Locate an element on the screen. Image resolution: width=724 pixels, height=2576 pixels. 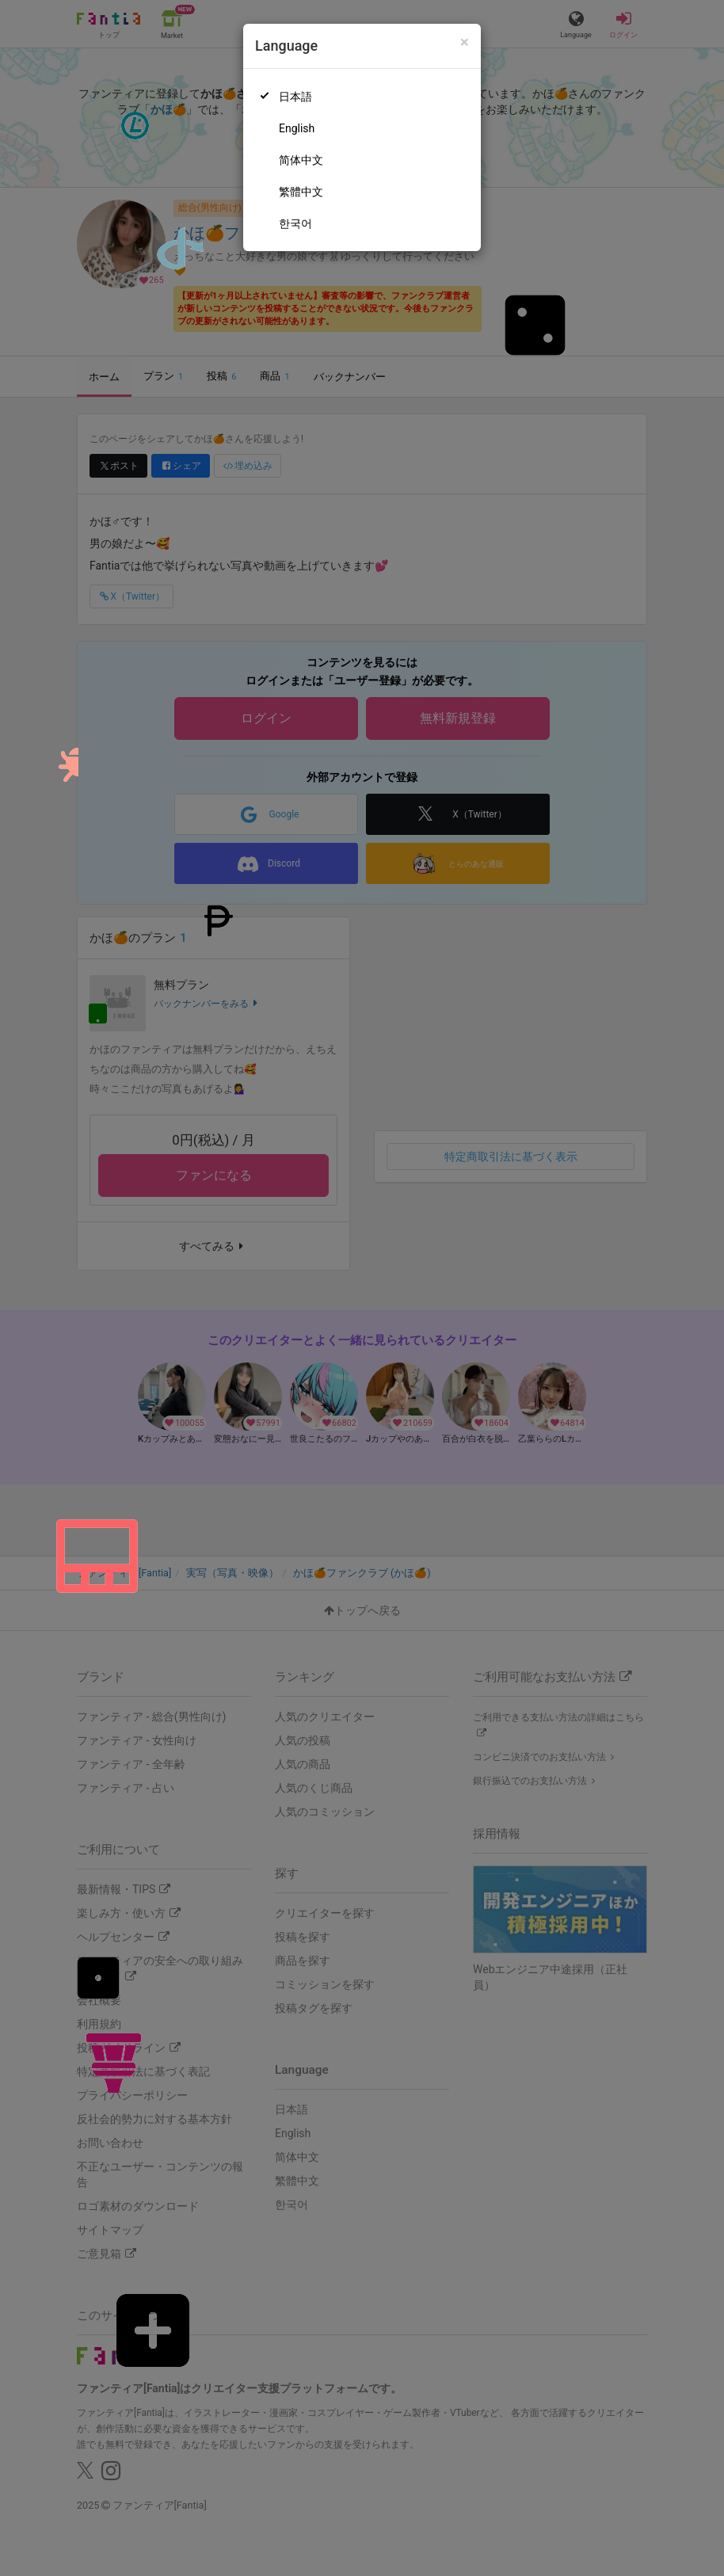
switch to slideshow view mode is located at coordinates (97, 1556).